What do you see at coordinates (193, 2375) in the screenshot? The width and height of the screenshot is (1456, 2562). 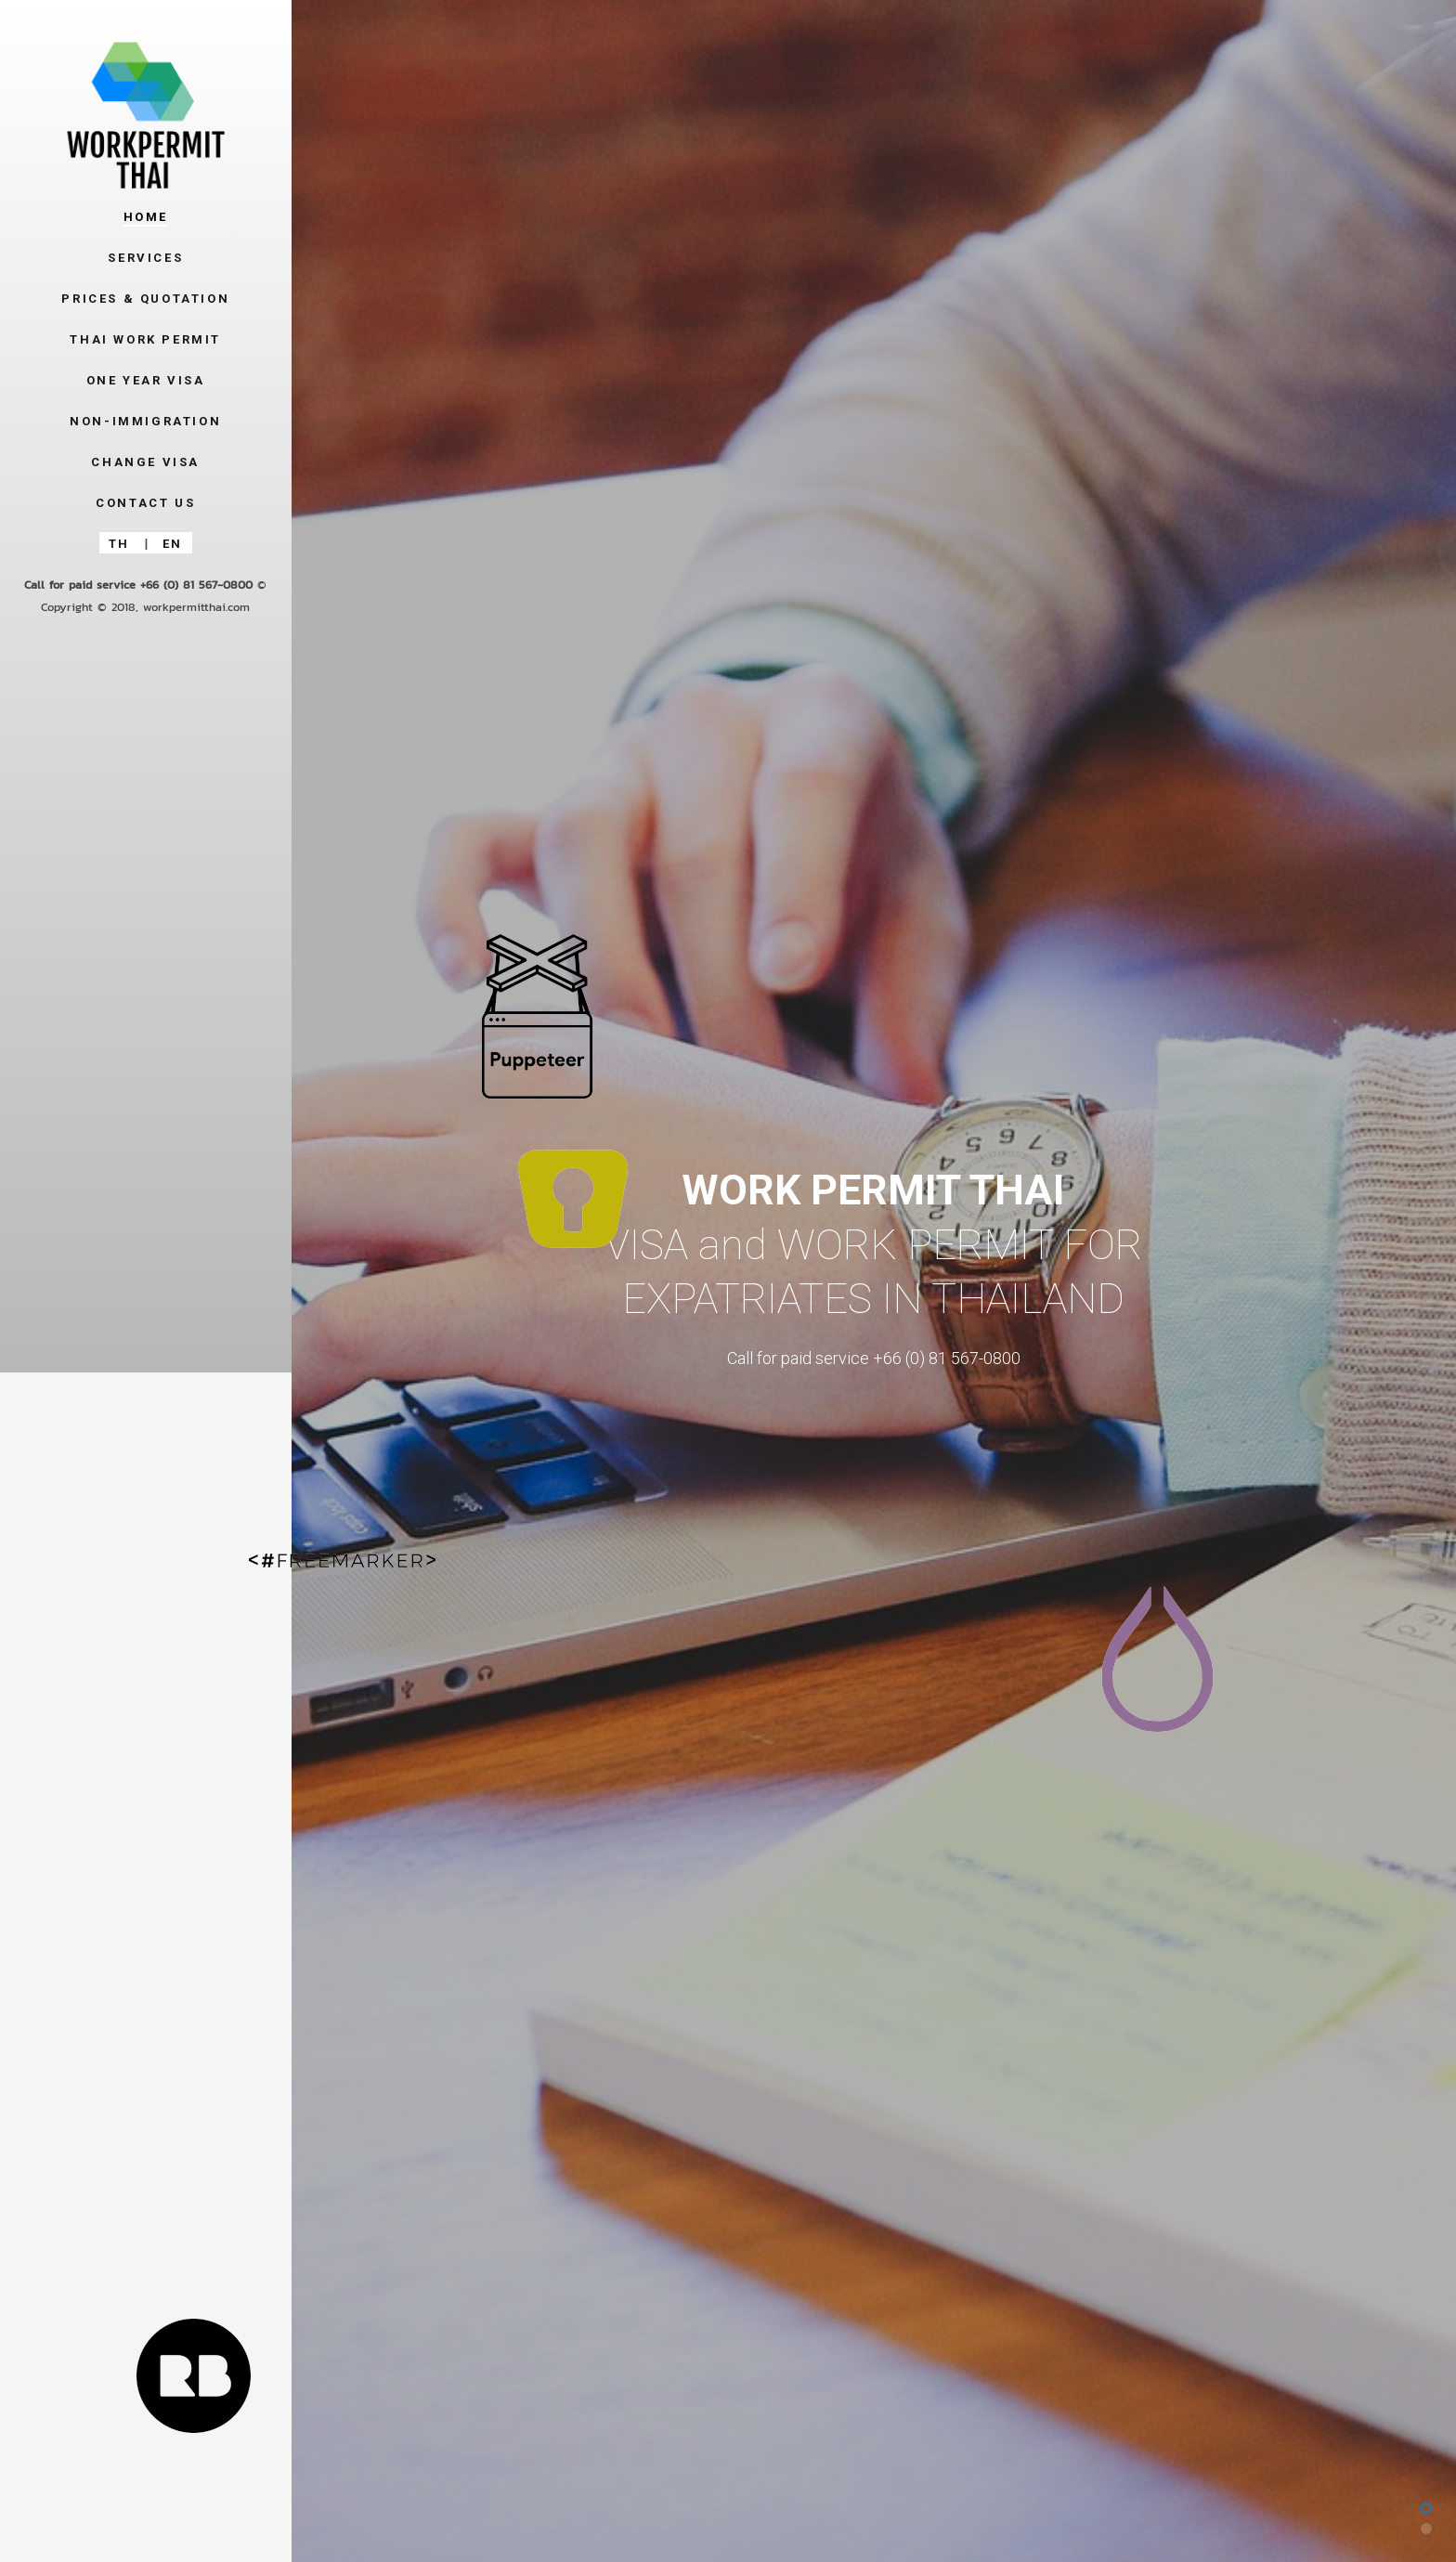 I see `open the Redbubble app` at bounding box center [193, 2375].